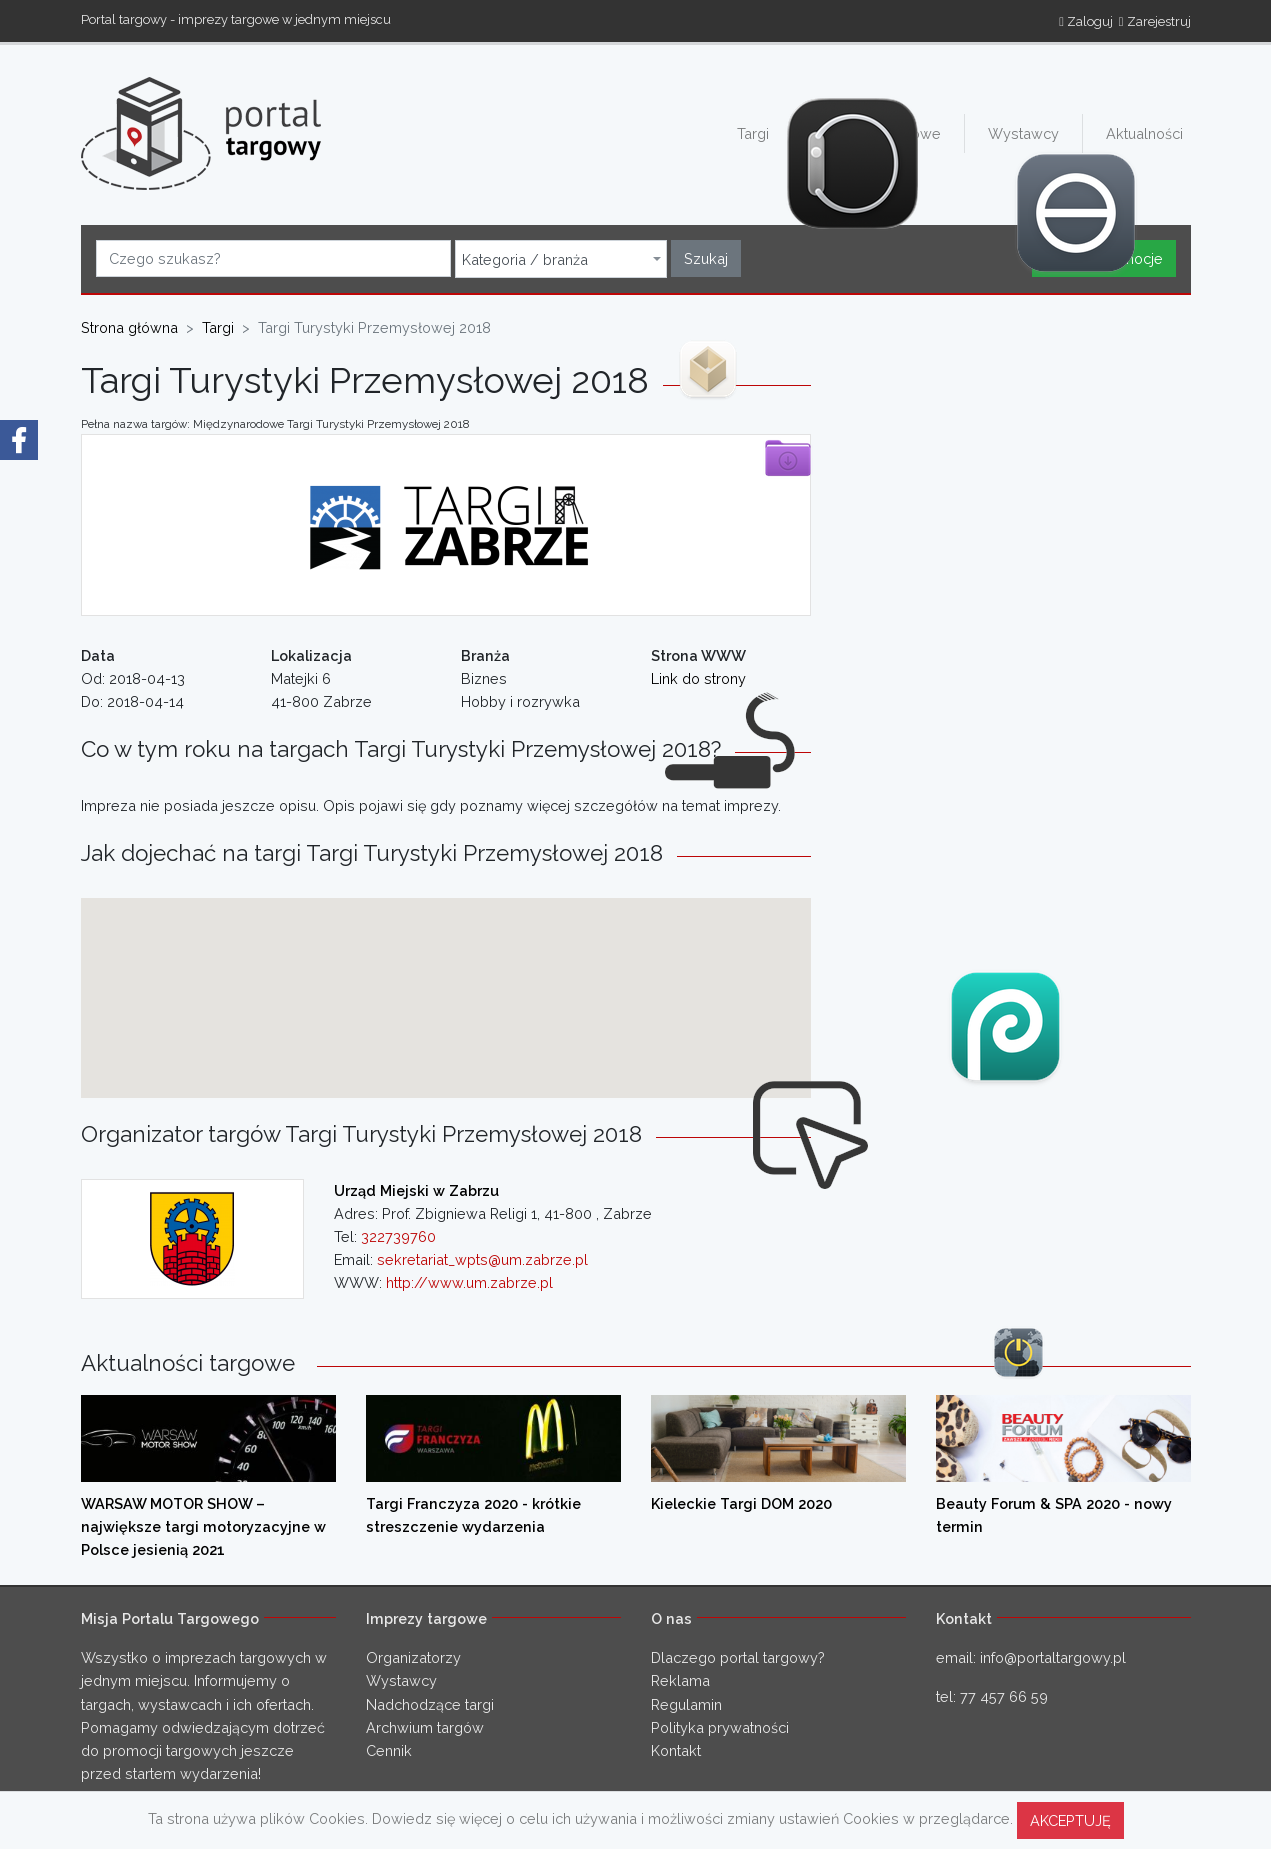 The image size is (1271, 1849). I want to click on access your downloads folder, so click(788, 458).